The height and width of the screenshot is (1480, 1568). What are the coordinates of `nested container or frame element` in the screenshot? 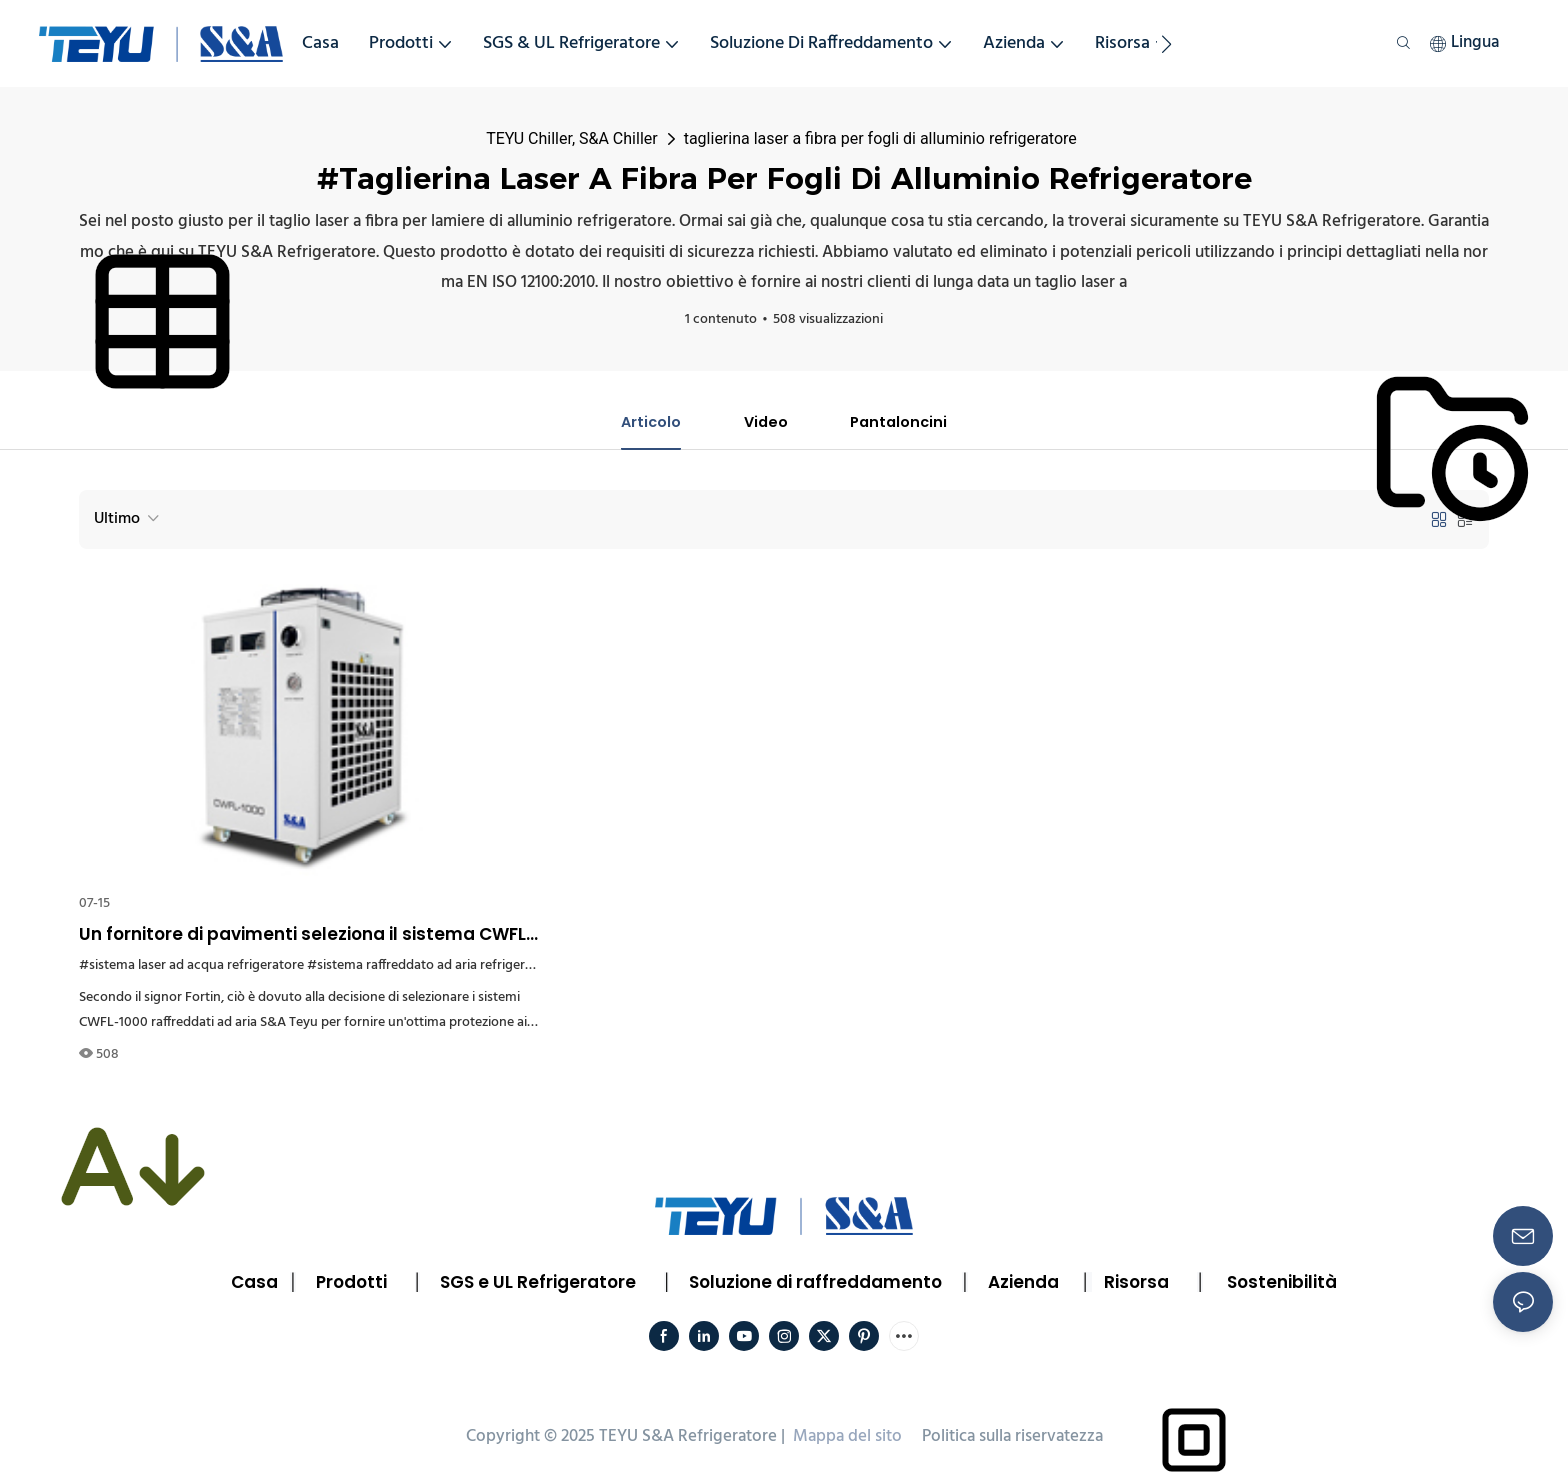 It's located at (1194, 1440).